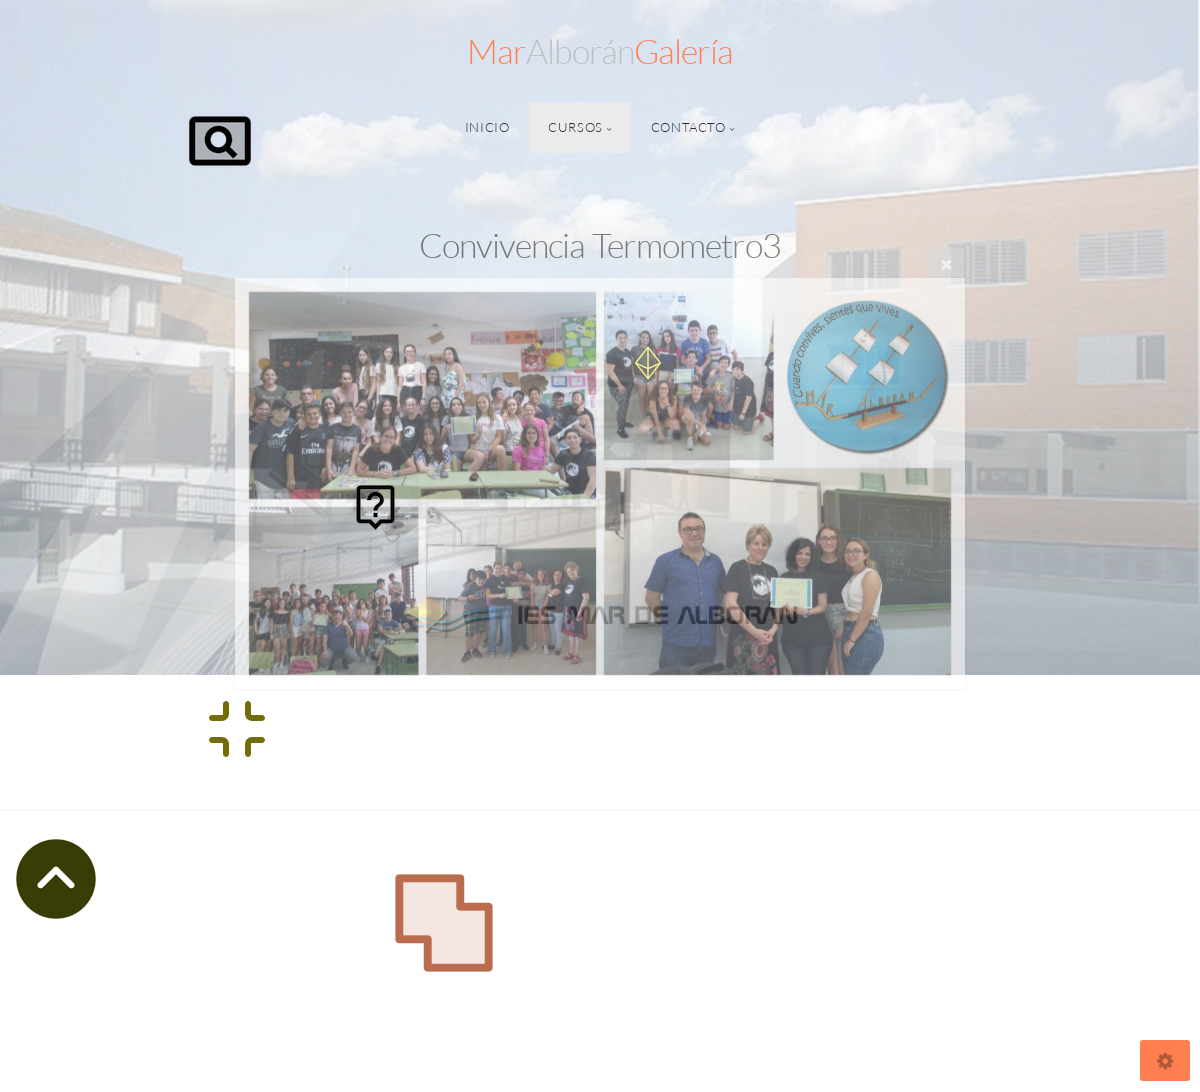  Describe the element at coordinates (56, 879) in the screenshot. I see `scroll to top of page` at that location.